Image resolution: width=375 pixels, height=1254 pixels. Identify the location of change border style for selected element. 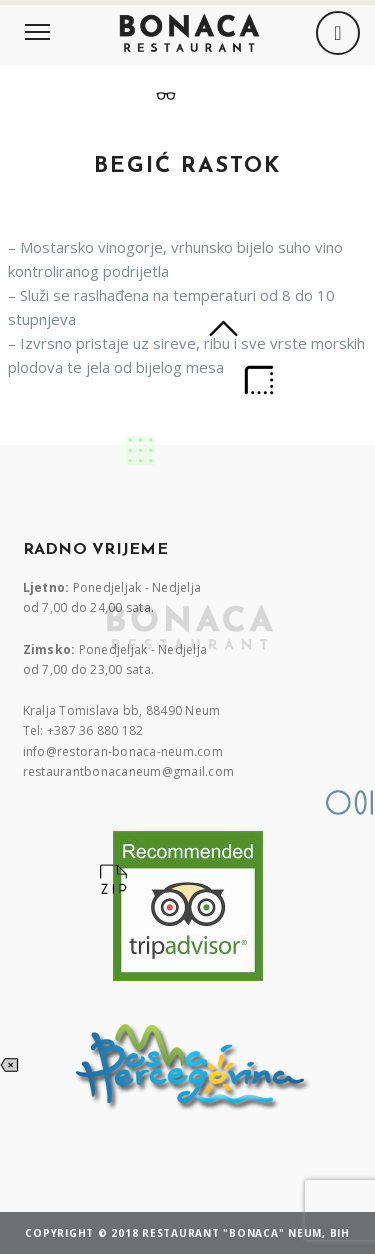
(259, 380).